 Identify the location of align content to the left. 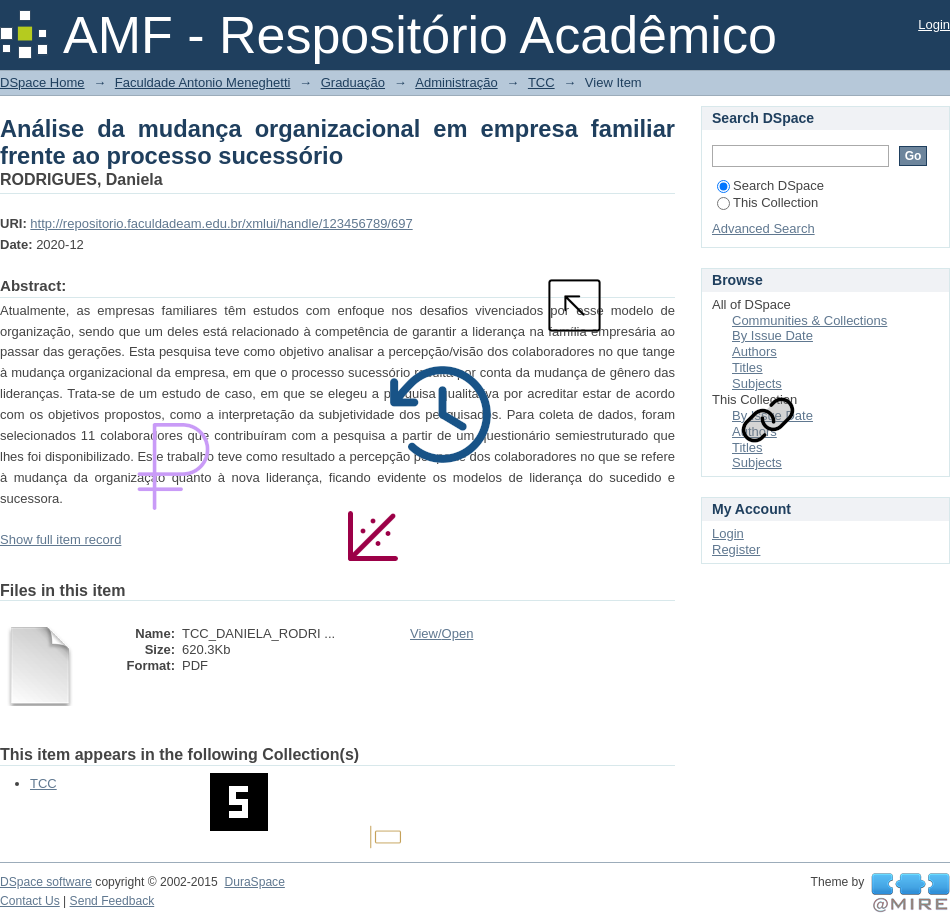
(385, 837).